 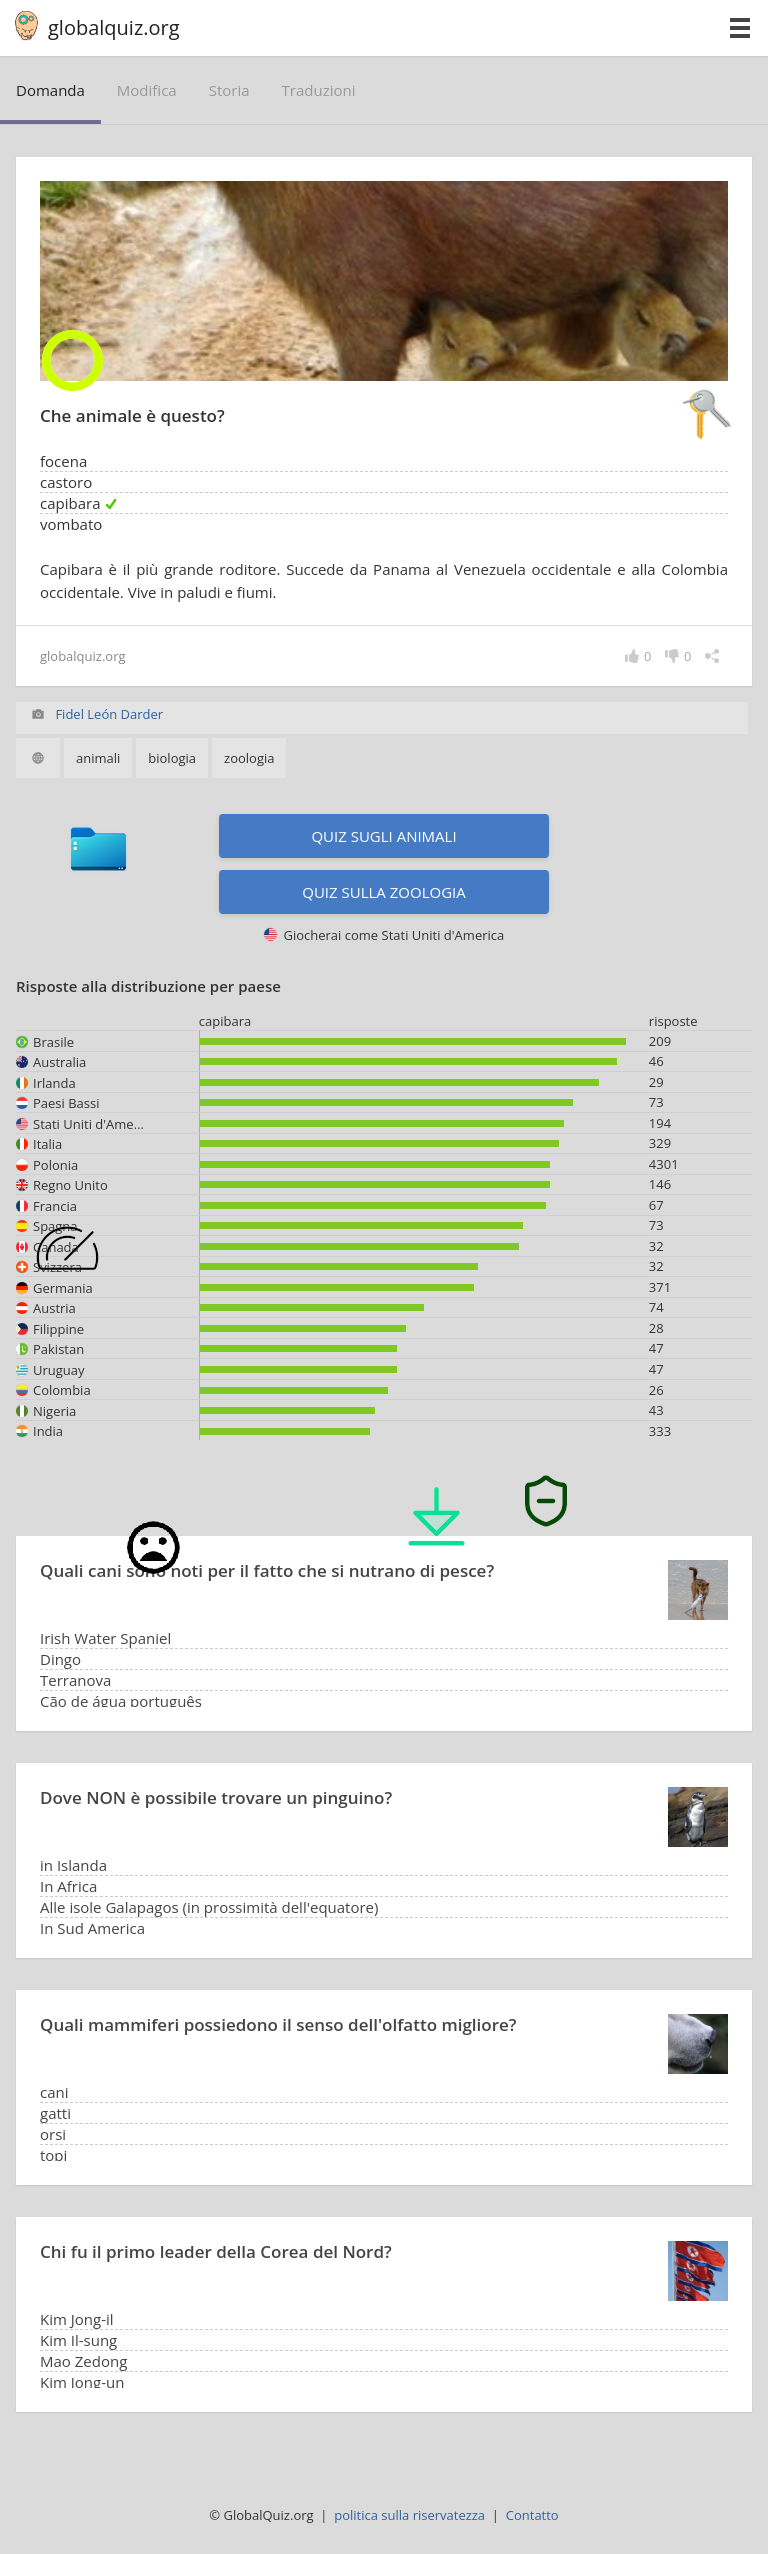 What do you see at coordinates (72, 360) in the screenshot?
I see `indicates an unread item or notification` at bounding box center [72, 360].